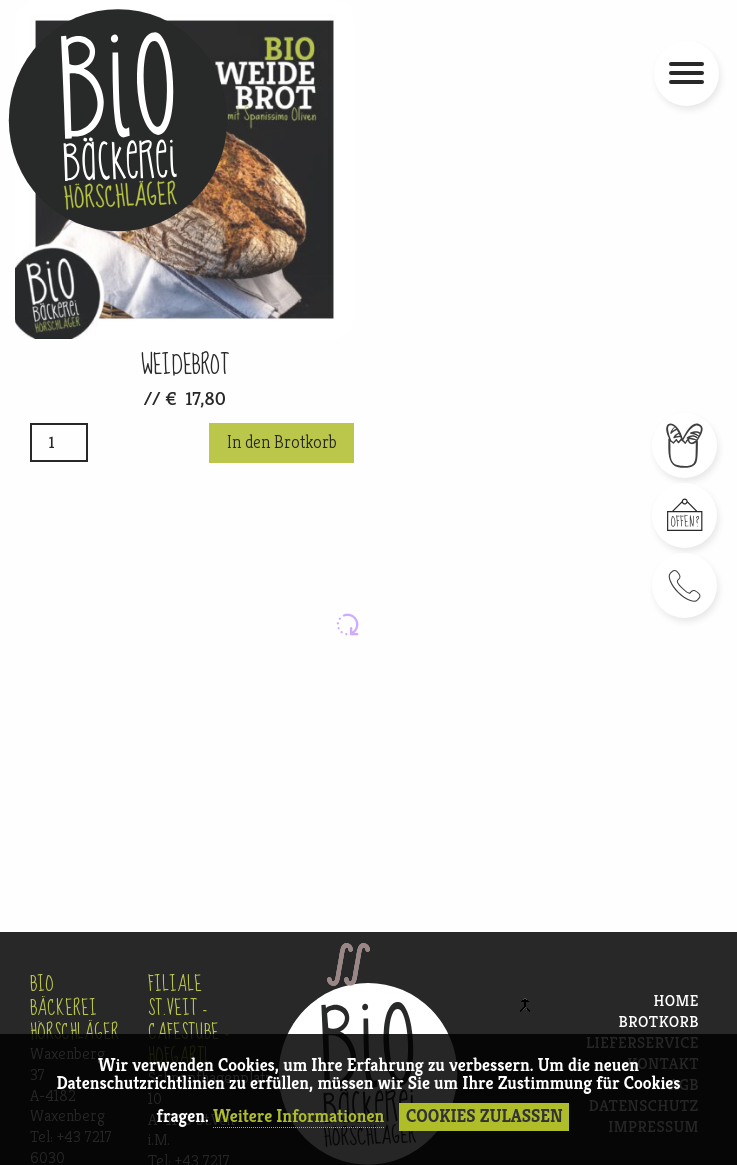 This screenshot has width=737, height=1165. Describe the element at coordinates (525, 1005) in the screenshot. I see `merge branches or items together` at that location.